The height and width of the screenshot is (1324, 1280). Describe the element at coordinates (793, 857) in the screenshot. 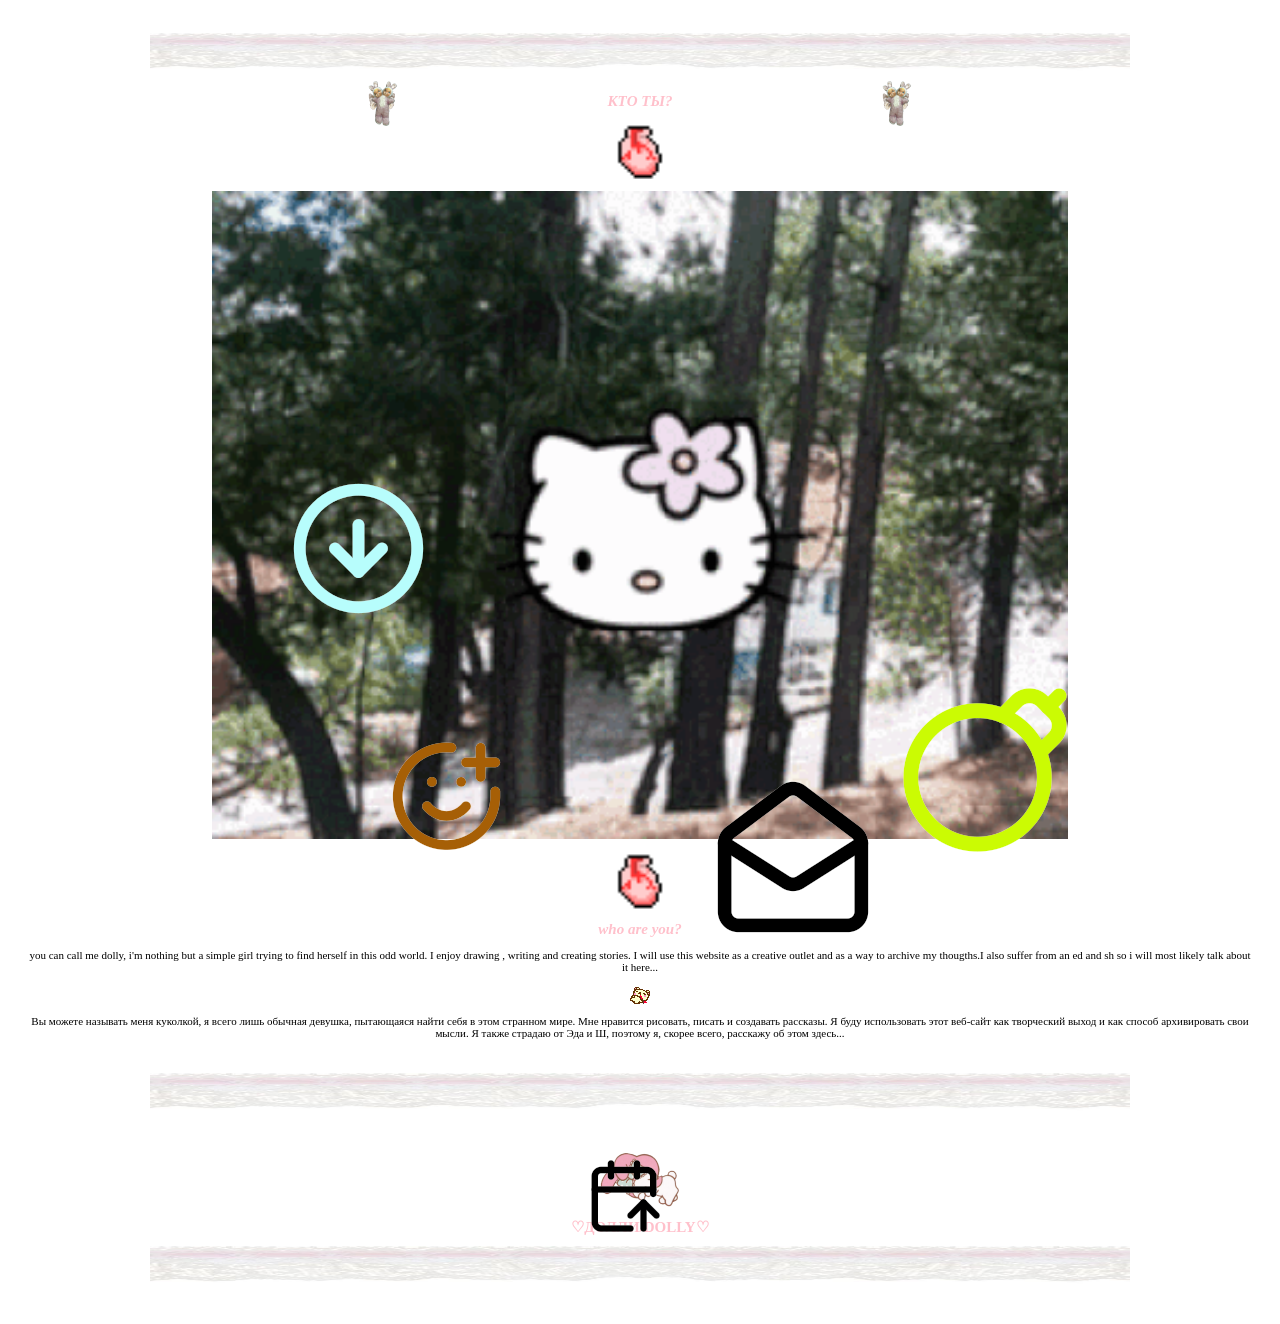

I see `view an opened or read email message` at that location.